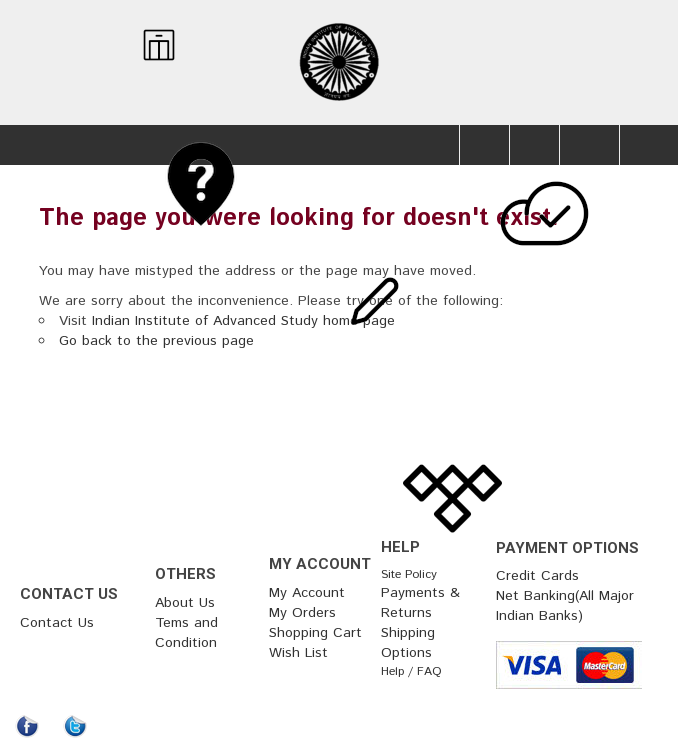  What do you see at coordinates (375, 301) in the screenshot?
I see `edit or modify content` at bounding box center [375, 301].